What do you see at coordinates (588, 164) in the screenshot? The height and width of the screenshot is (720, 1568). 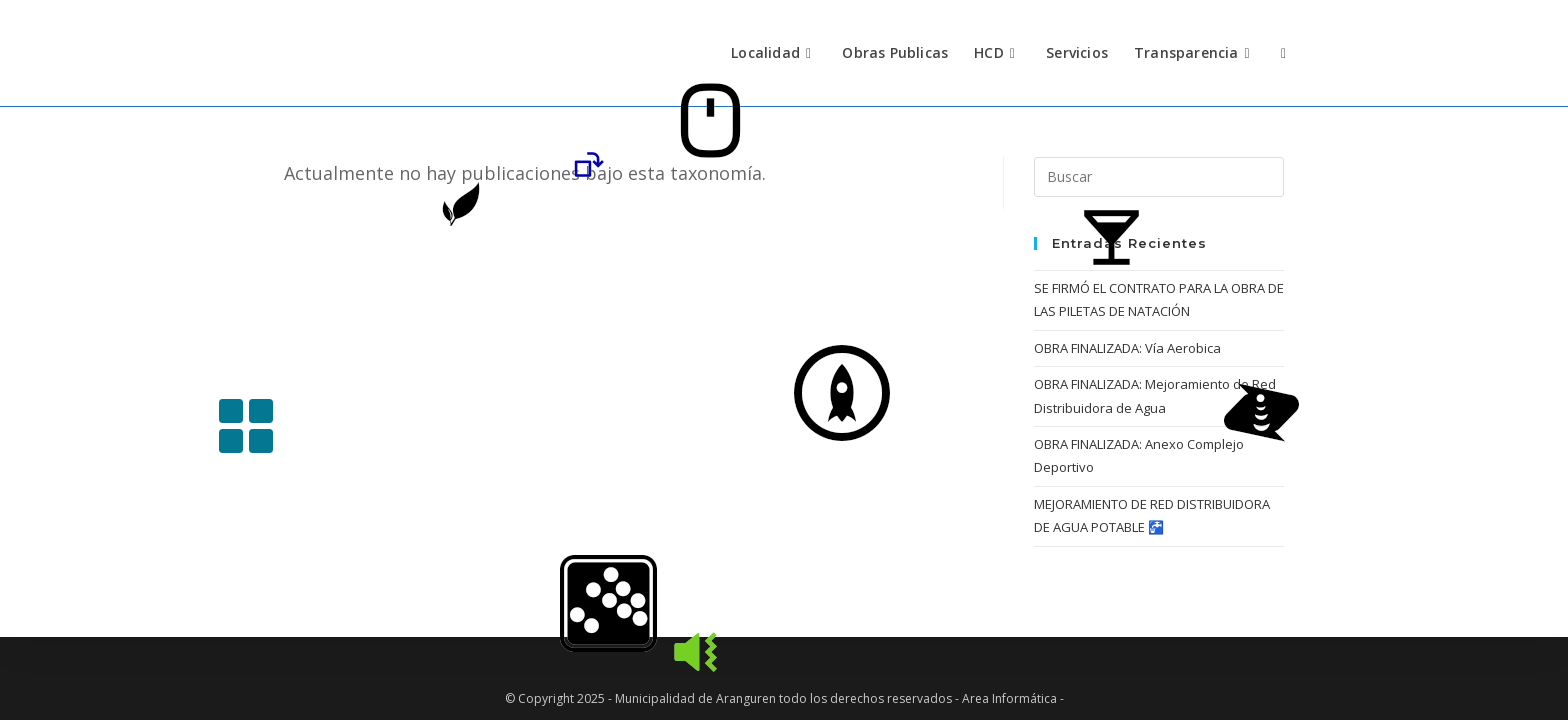 I see `rotate object clockwise` at bounding box center [588, 164].